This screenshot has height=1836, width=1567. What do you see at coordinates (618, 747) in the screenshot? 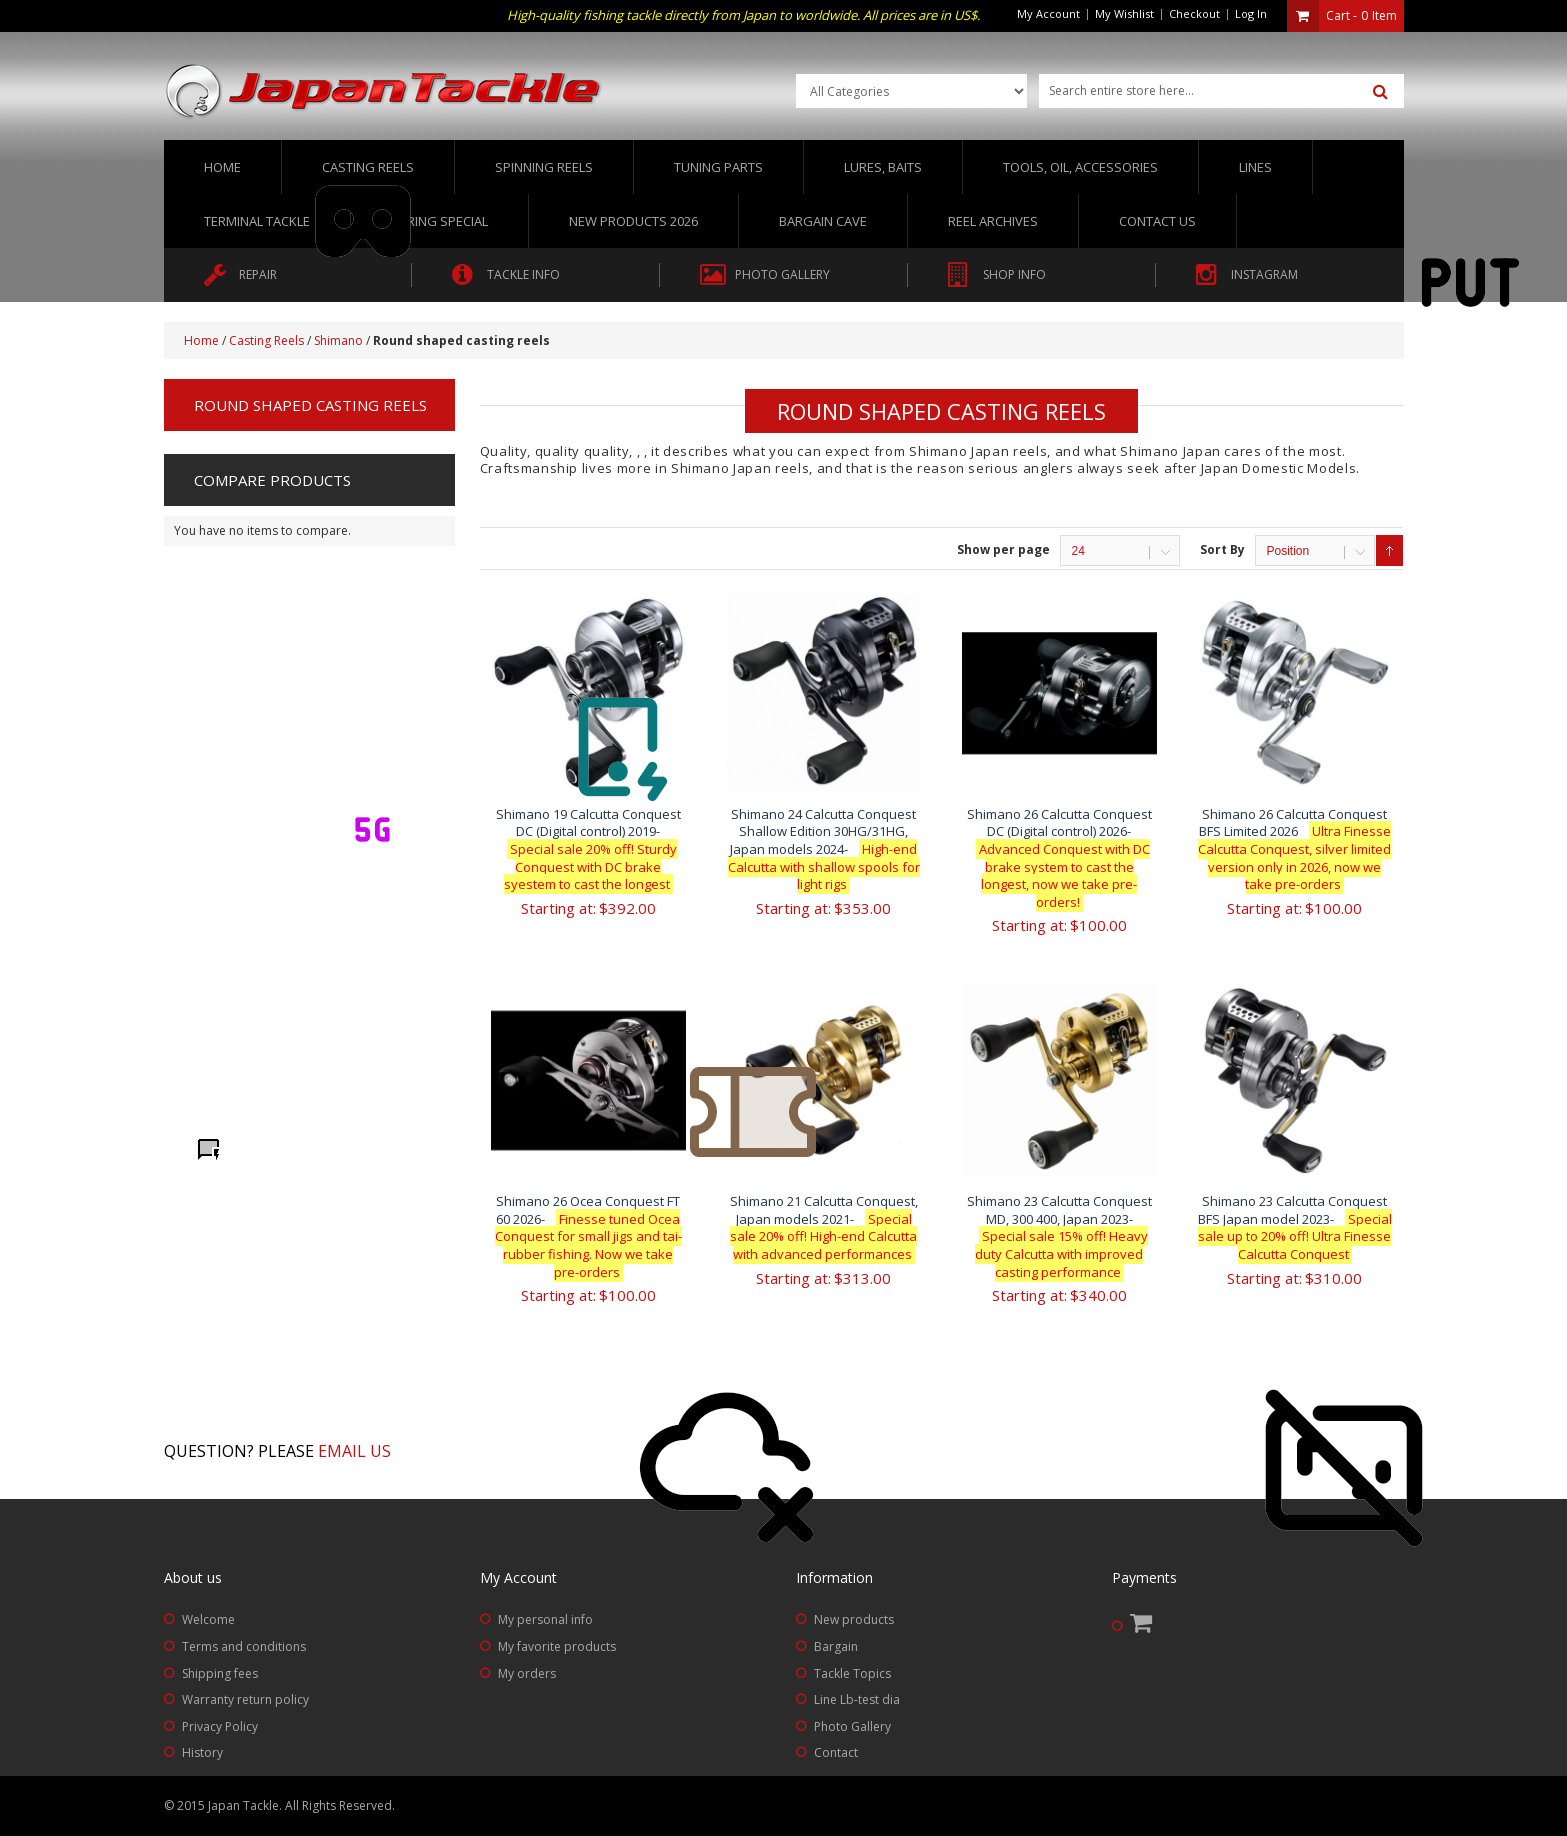
I see `tablet charging status` at bounding box center [618, 747].